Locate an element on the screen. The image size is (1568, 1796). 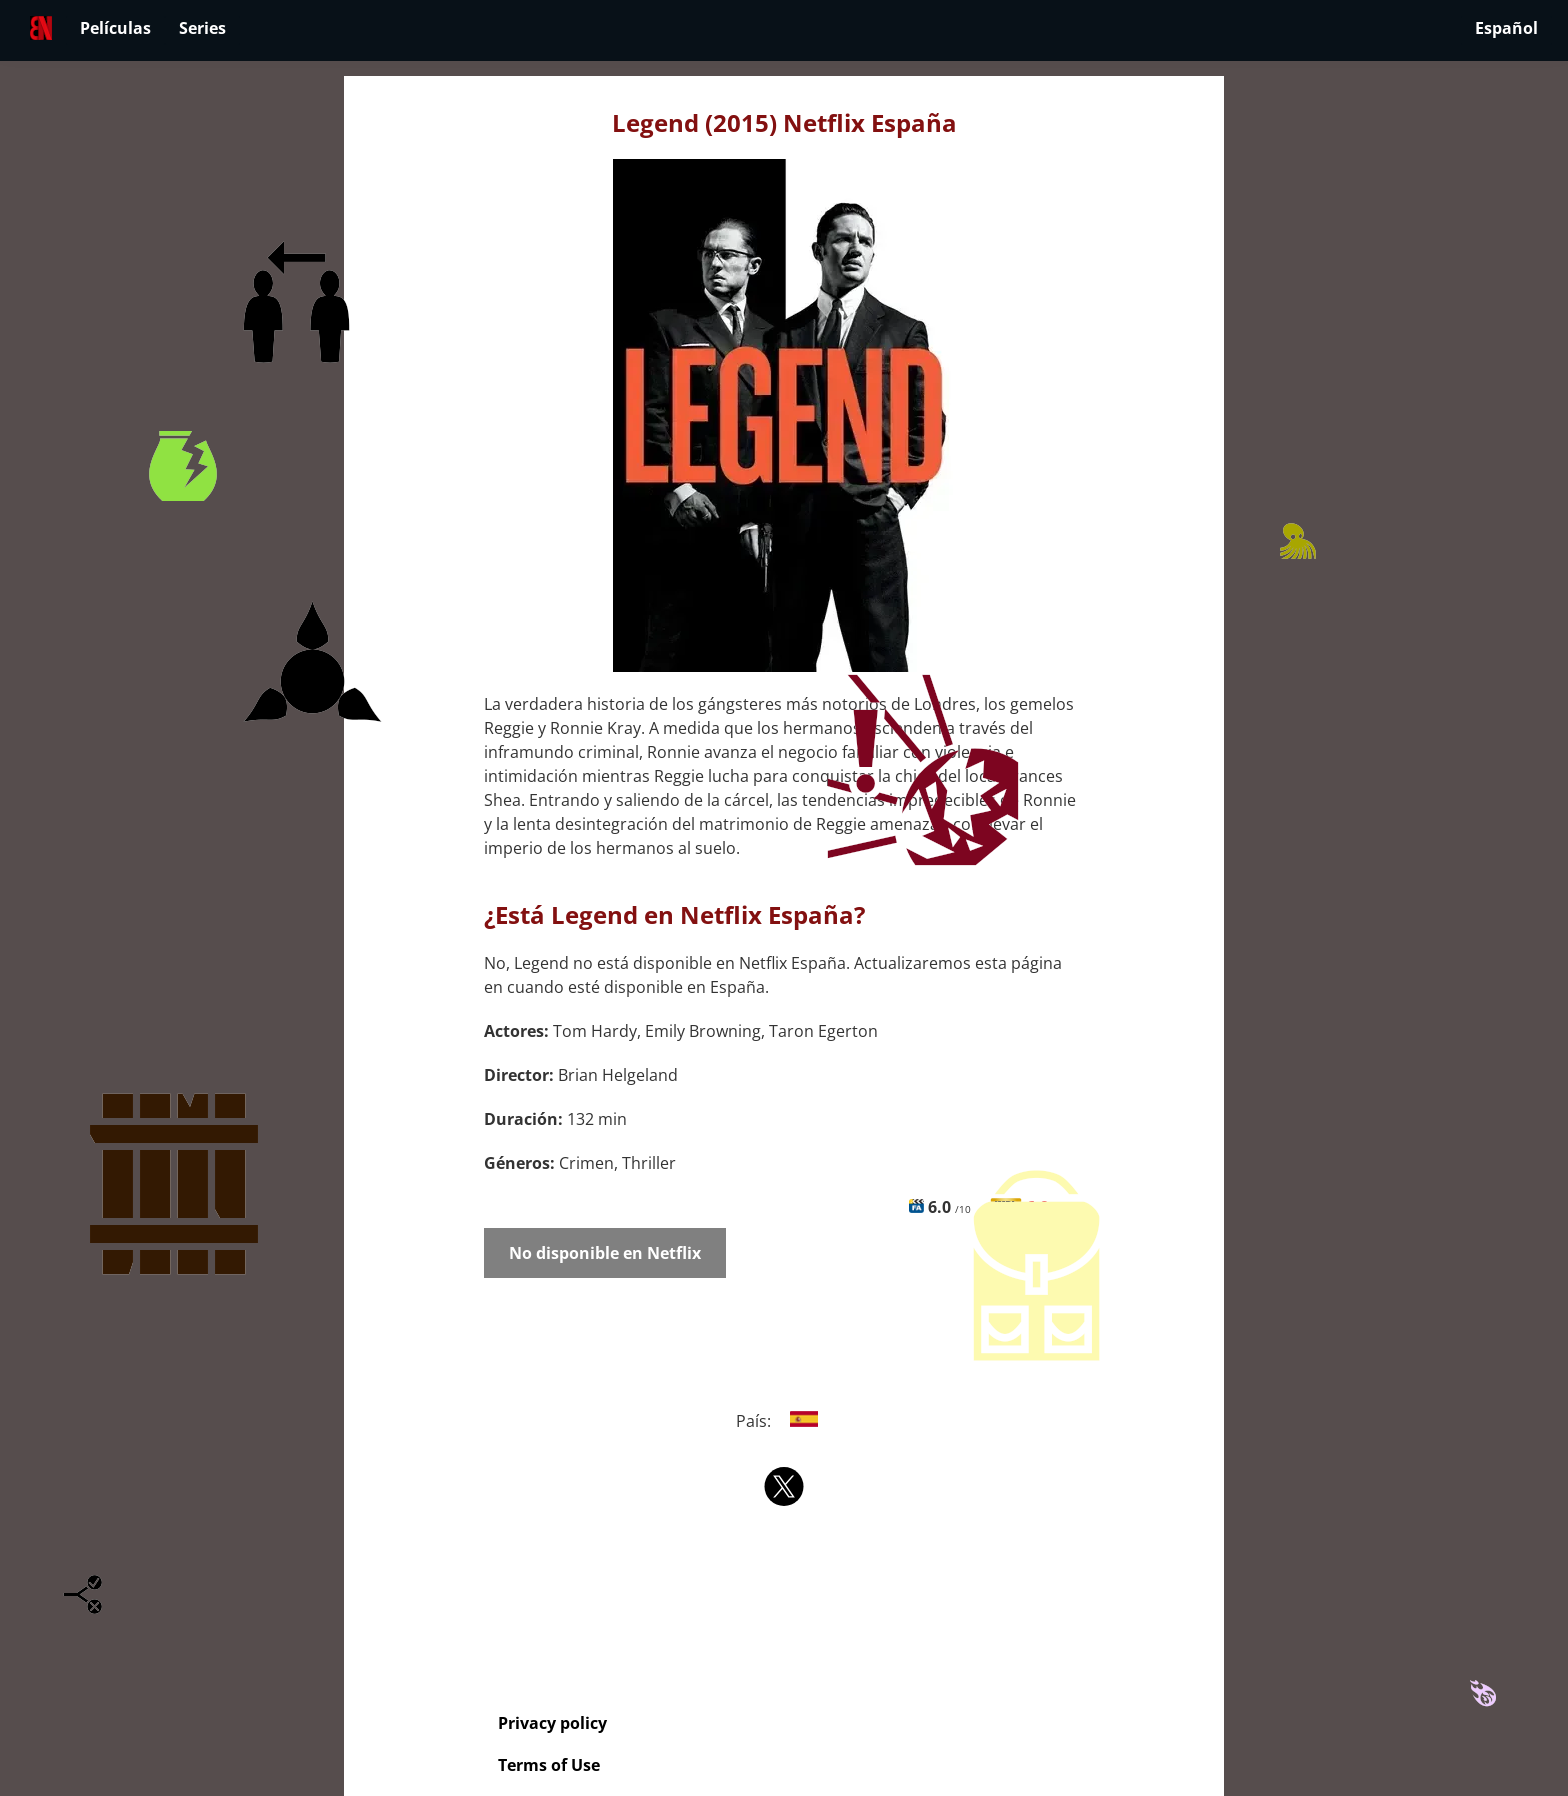
squid or octopus creature icon for a game is located at coordinates (1298, 541).